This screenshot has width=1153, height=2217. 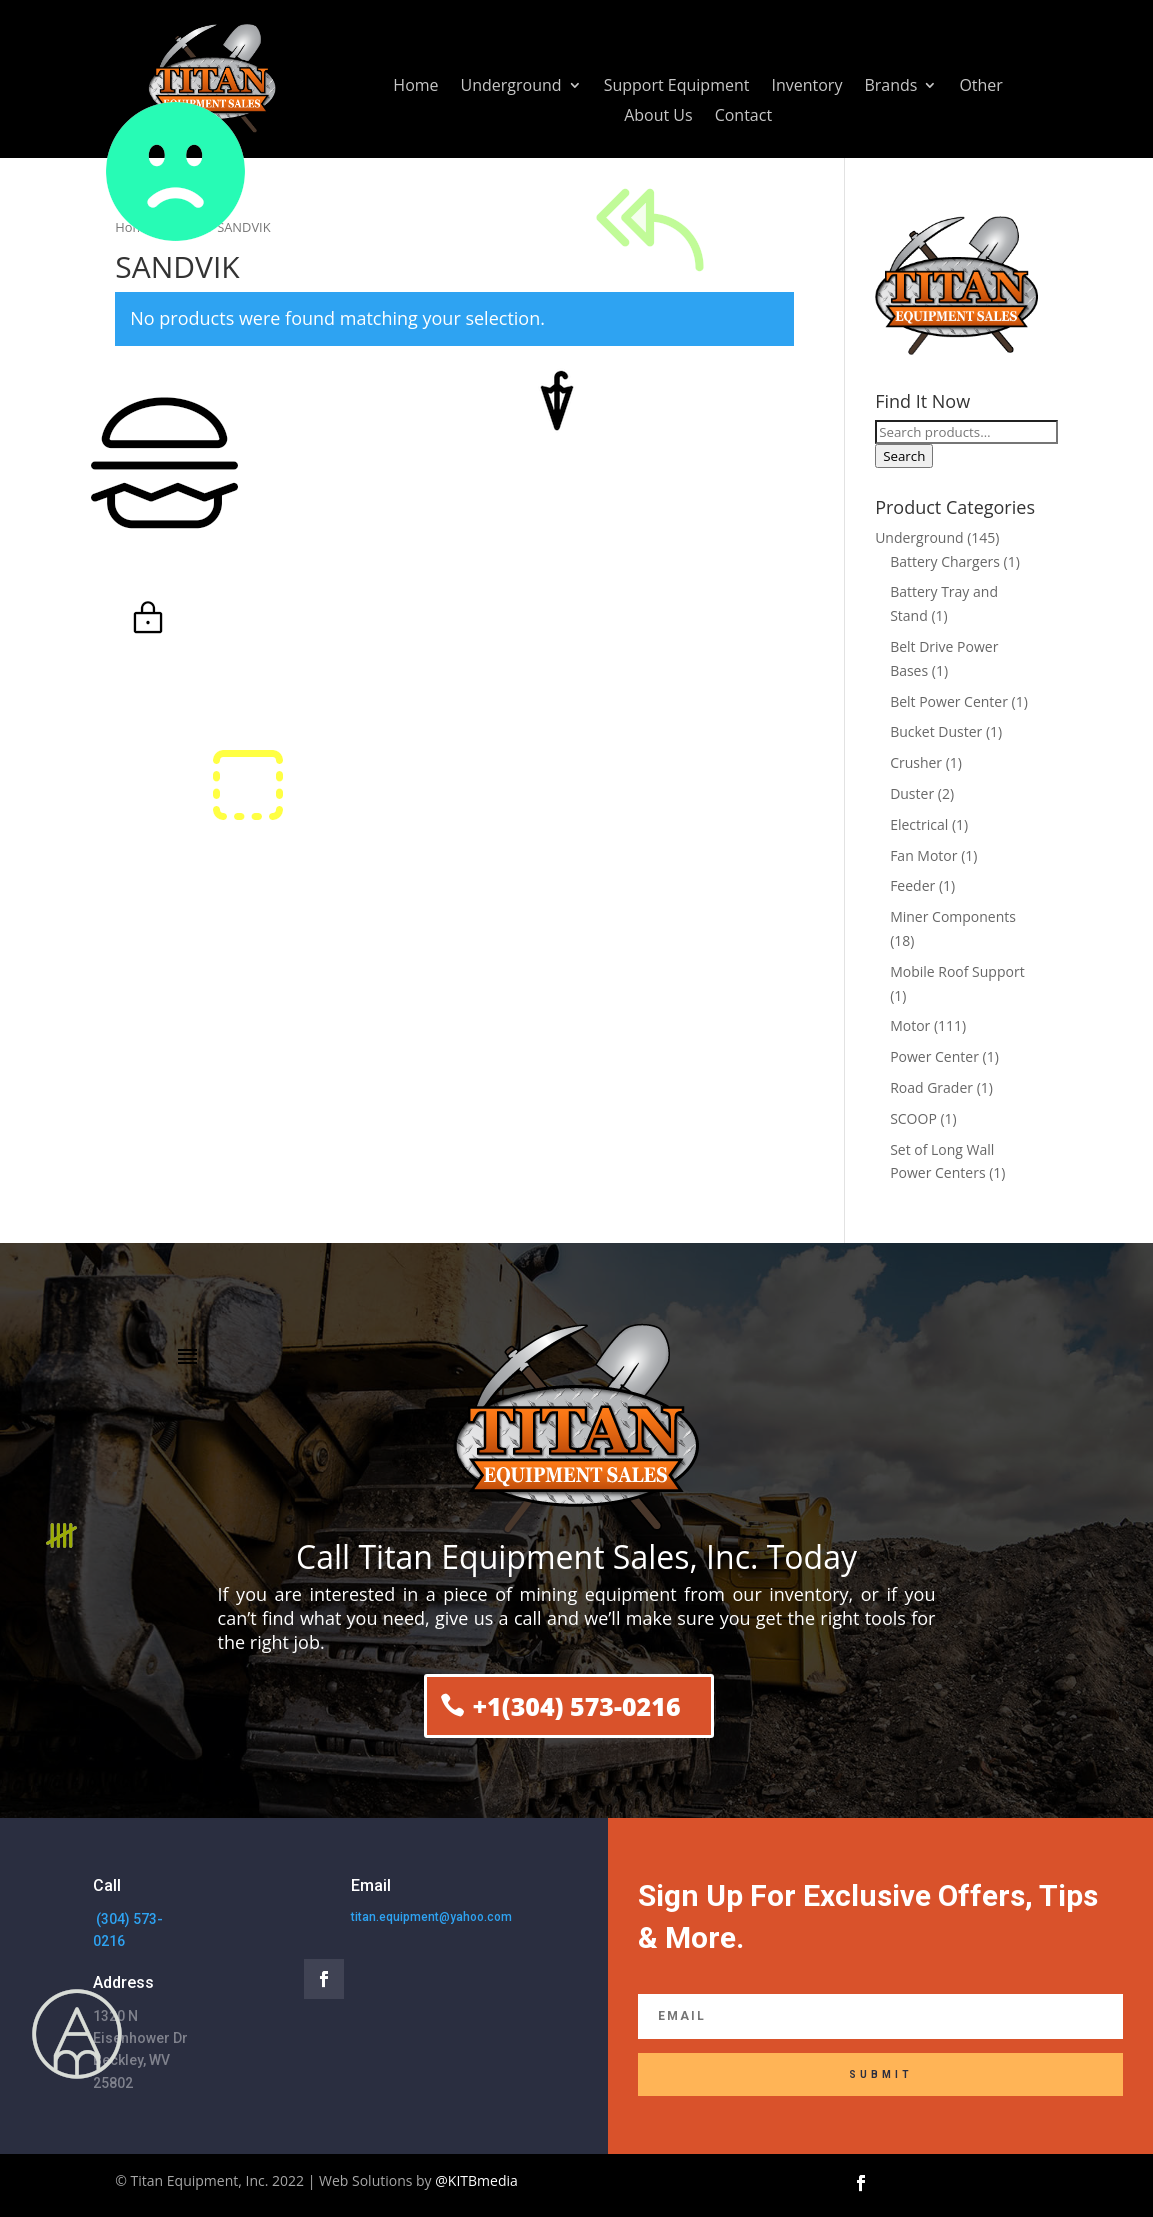 I want to click on expand content to fill available space, so click(x=248, y=785).